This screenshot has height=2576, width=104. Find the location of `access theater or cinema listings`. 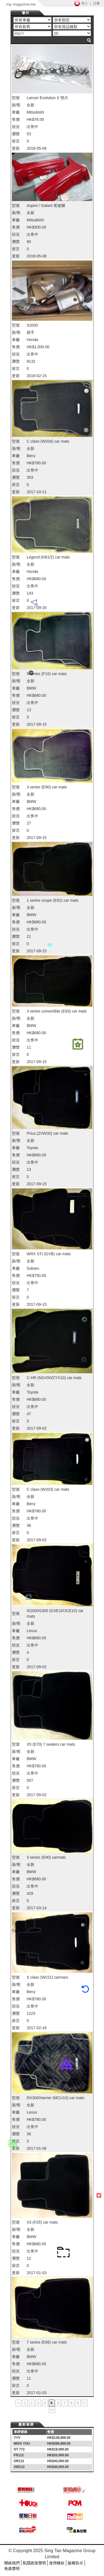

access theater or cinema listings is located at coordinates (29, 1597).